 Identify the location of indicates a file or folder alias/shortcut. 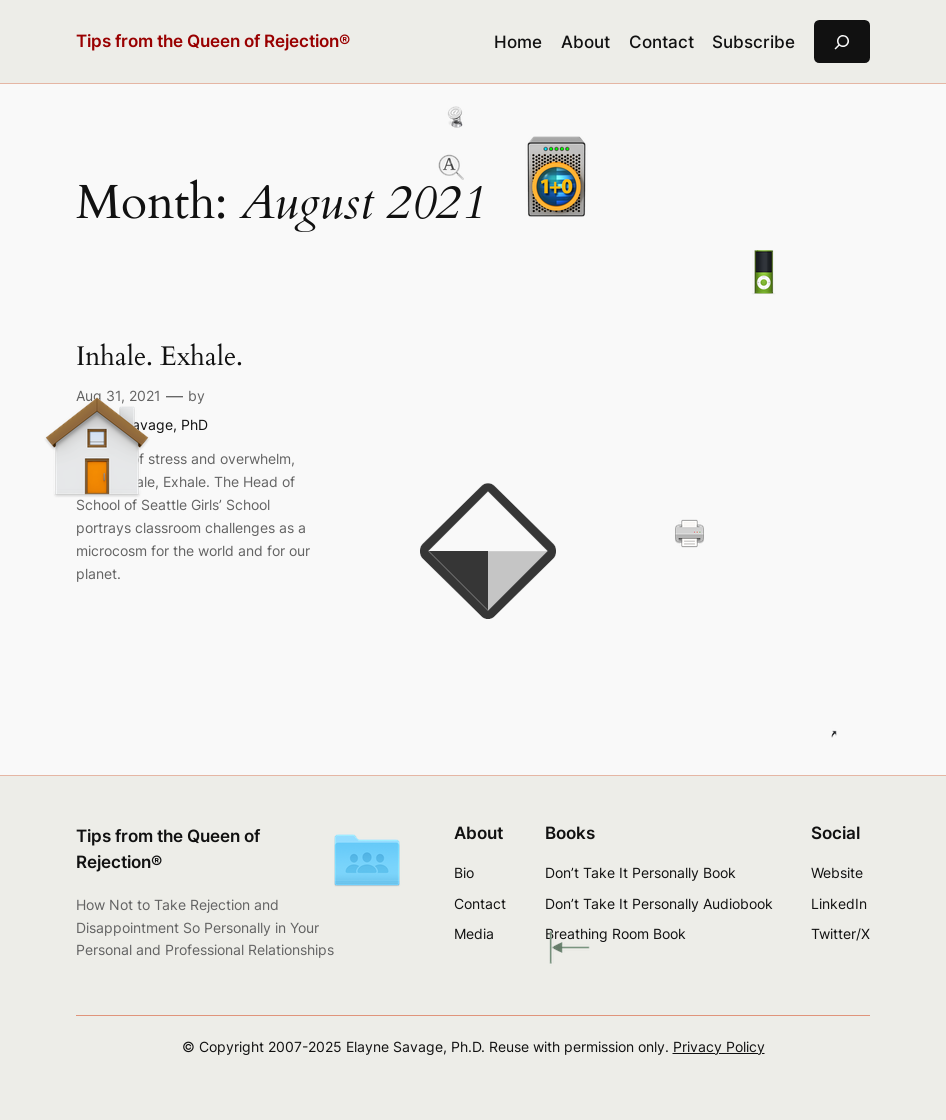
(852, 717).